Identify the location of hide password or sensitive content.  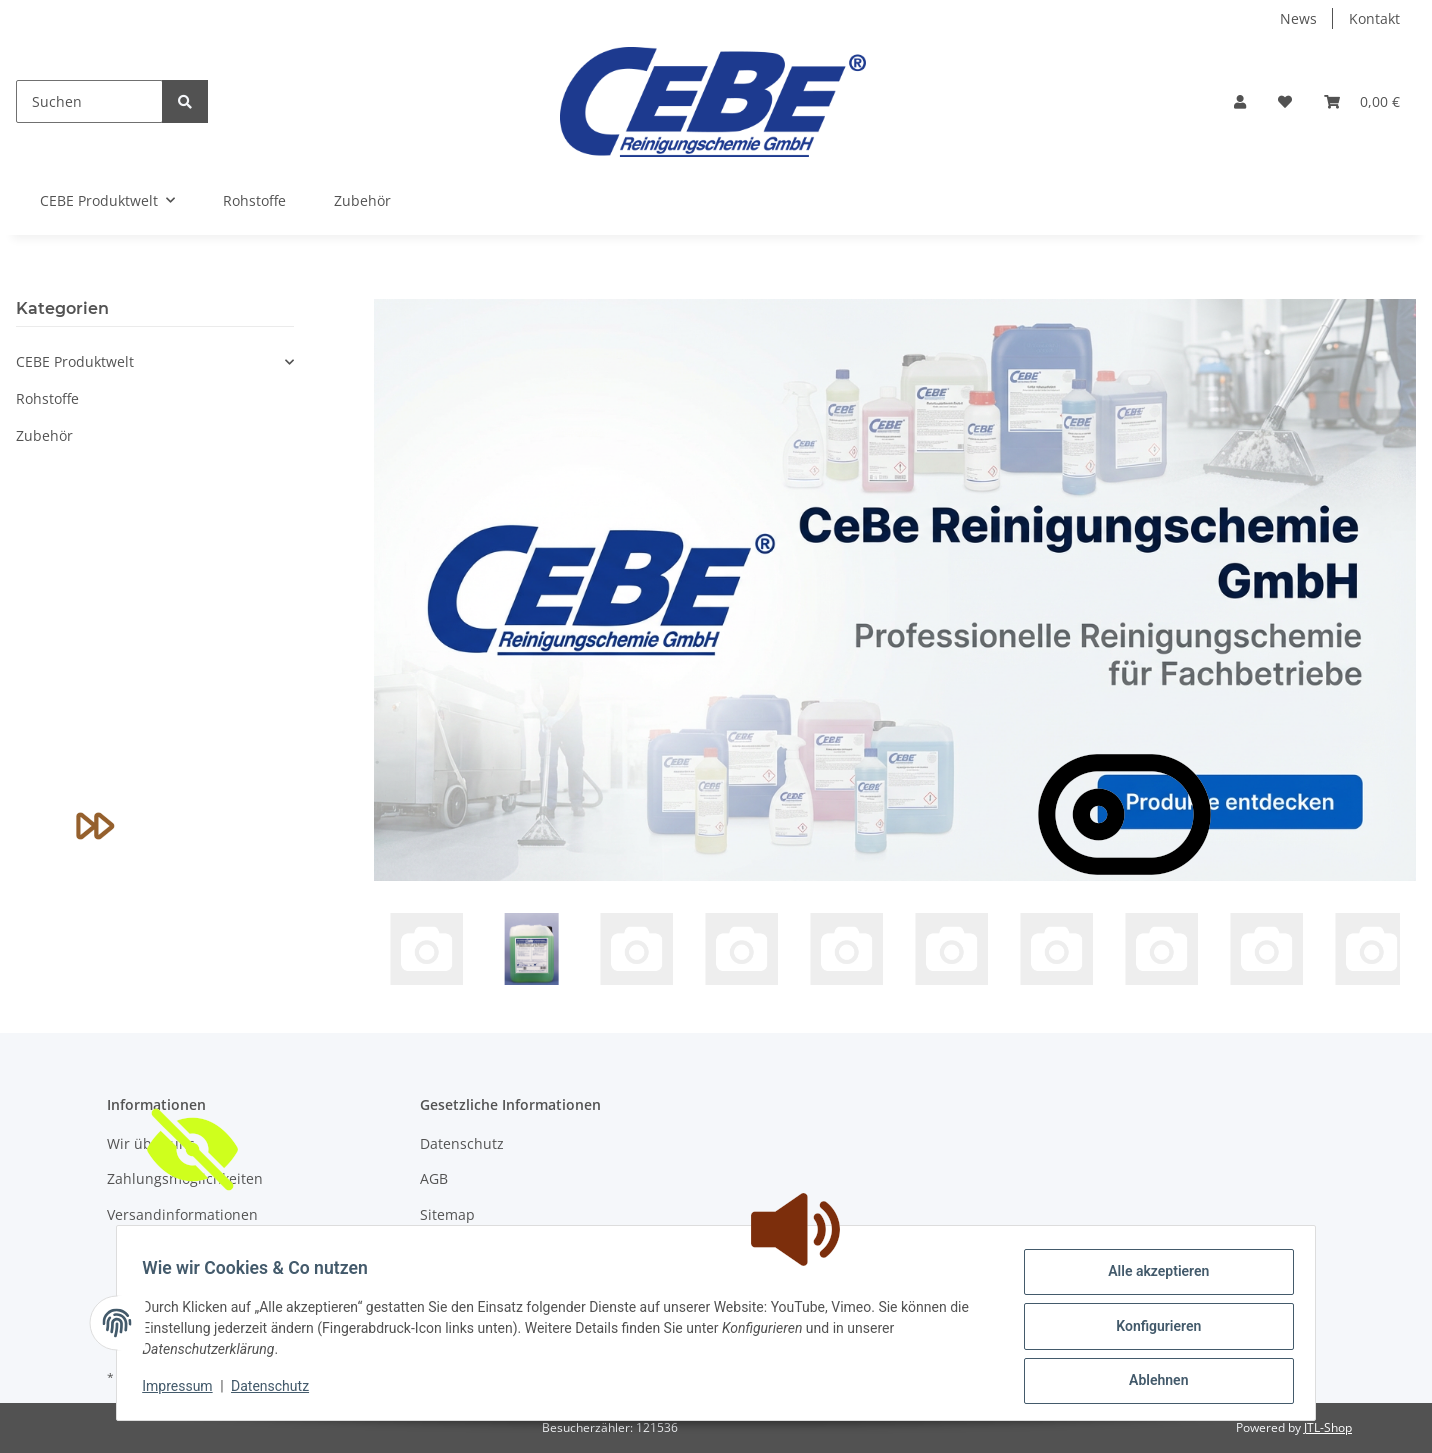
(192, 1149).